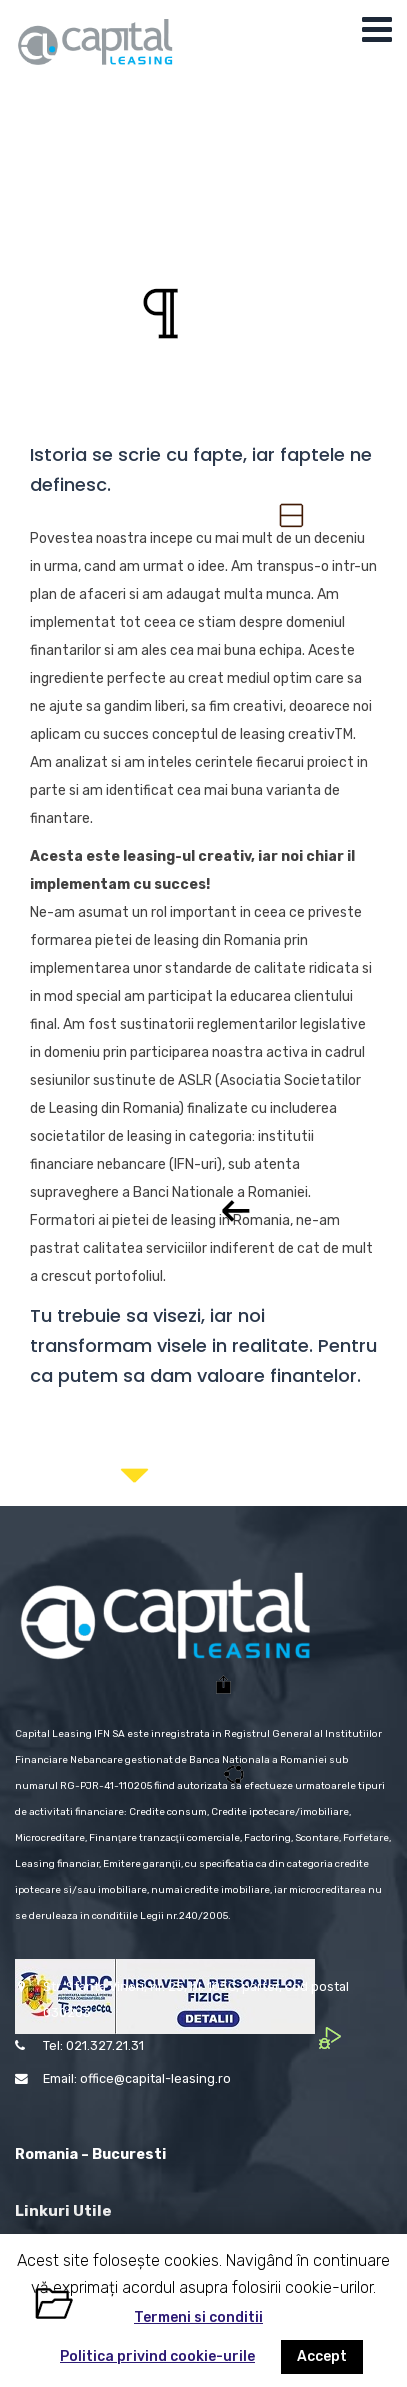  I want to click on start debugging session, so click(330, 2038).